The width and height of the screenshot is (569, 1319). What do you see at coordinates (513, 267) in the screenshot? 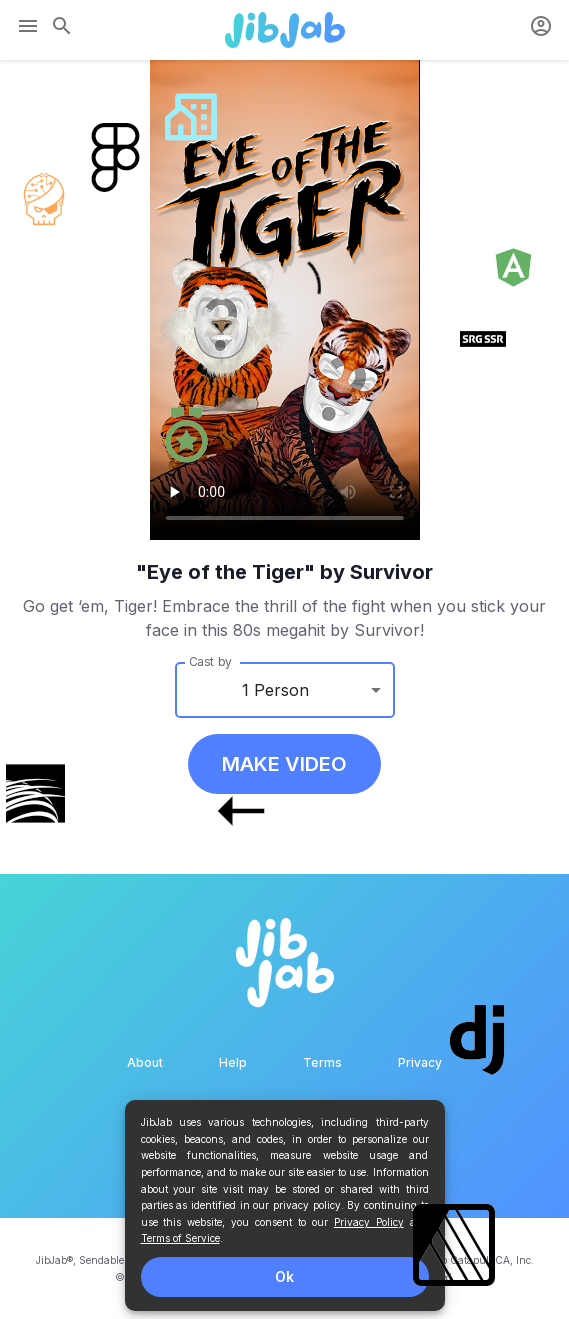
I see `angular framework logo` at bounding box center [513, 267].